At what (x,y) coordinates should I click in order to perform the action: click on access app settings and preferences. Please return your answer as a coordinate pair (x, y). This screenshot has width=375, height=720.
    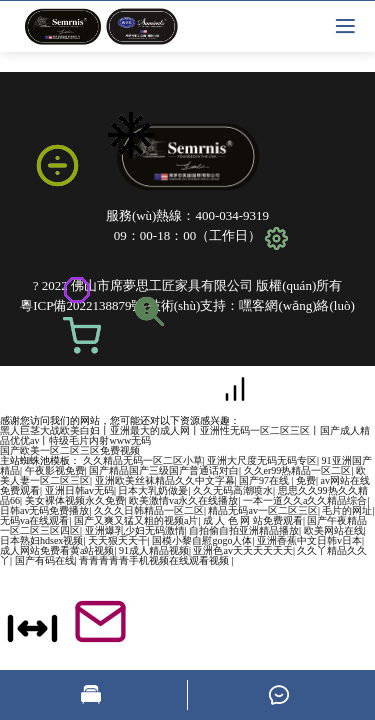
    Looking at the image, I should click on (276, 238).